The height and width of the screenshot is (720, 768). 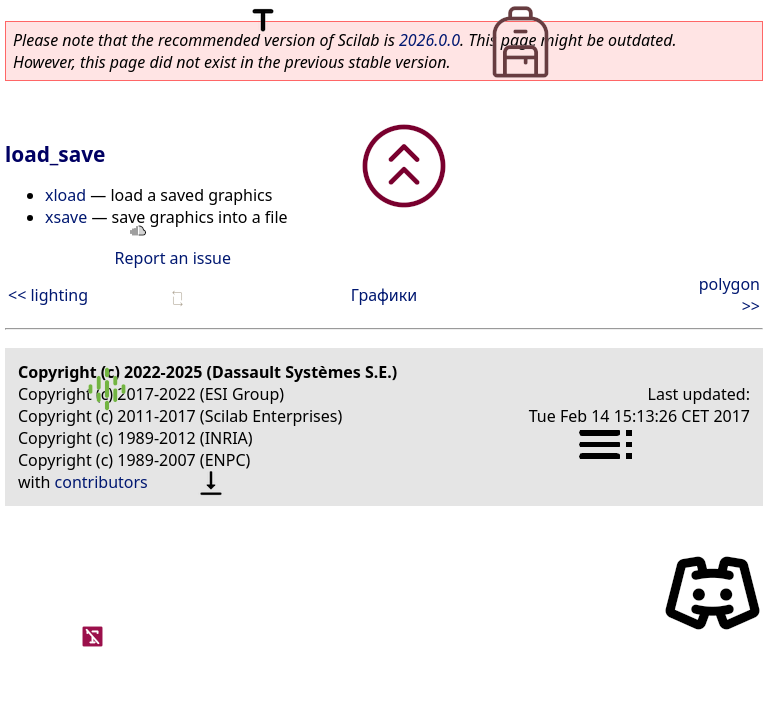 What do you see at coordinates (520, 44) in the screenshot?
I see `access your inventory or stored items` at bounding box center [520, 44].